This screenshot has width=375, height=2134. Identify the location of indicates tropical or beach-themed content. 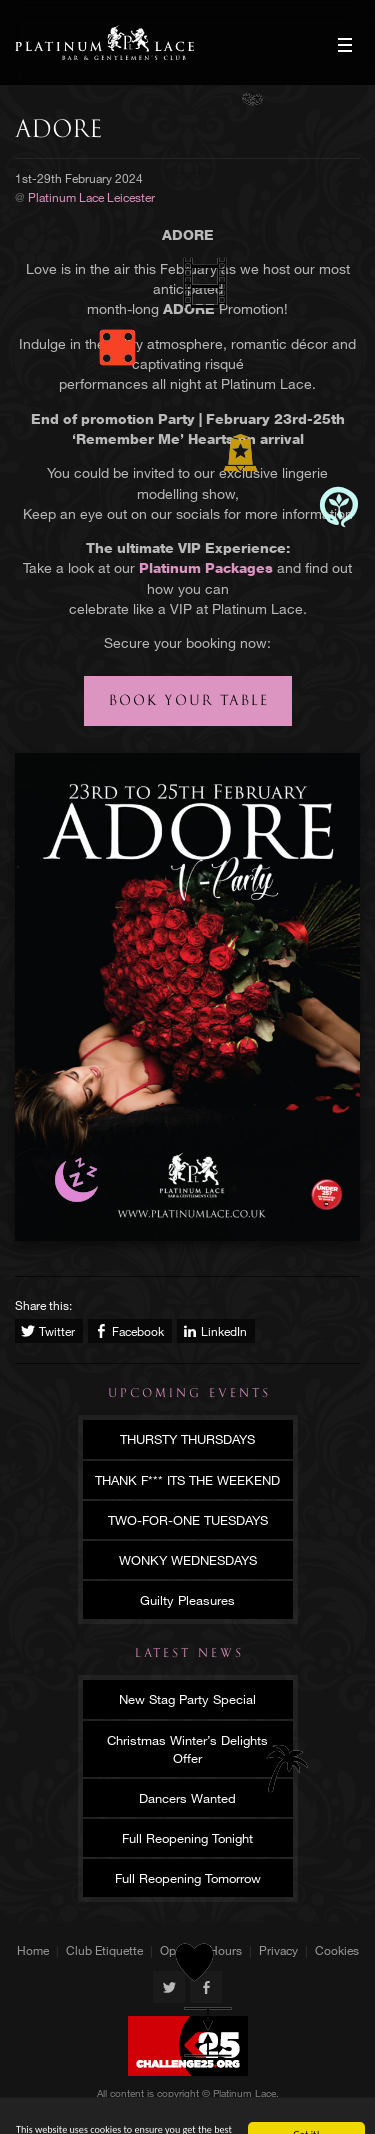
(286, 1768).